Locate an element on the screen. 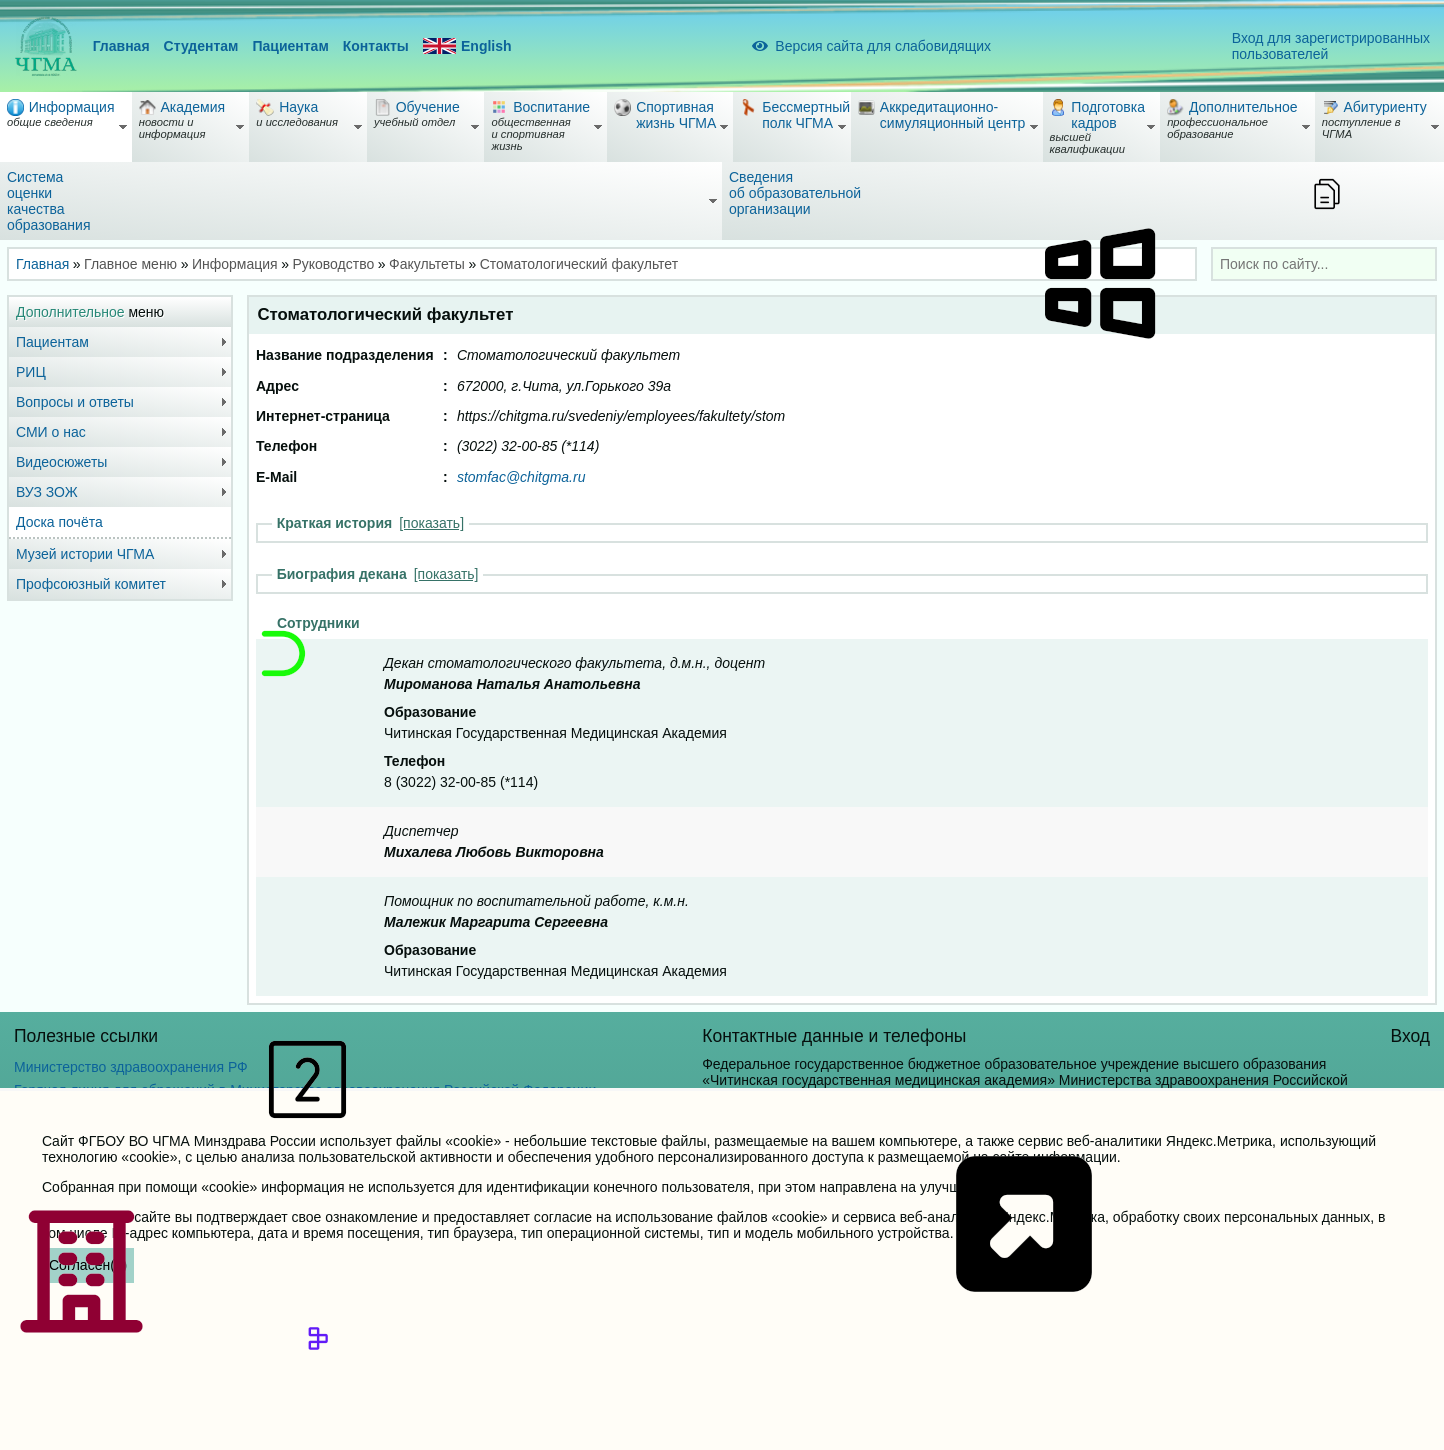 The height and width of the screenshot is (1450, 1444). view all files is located at coordinates (1327, 194).